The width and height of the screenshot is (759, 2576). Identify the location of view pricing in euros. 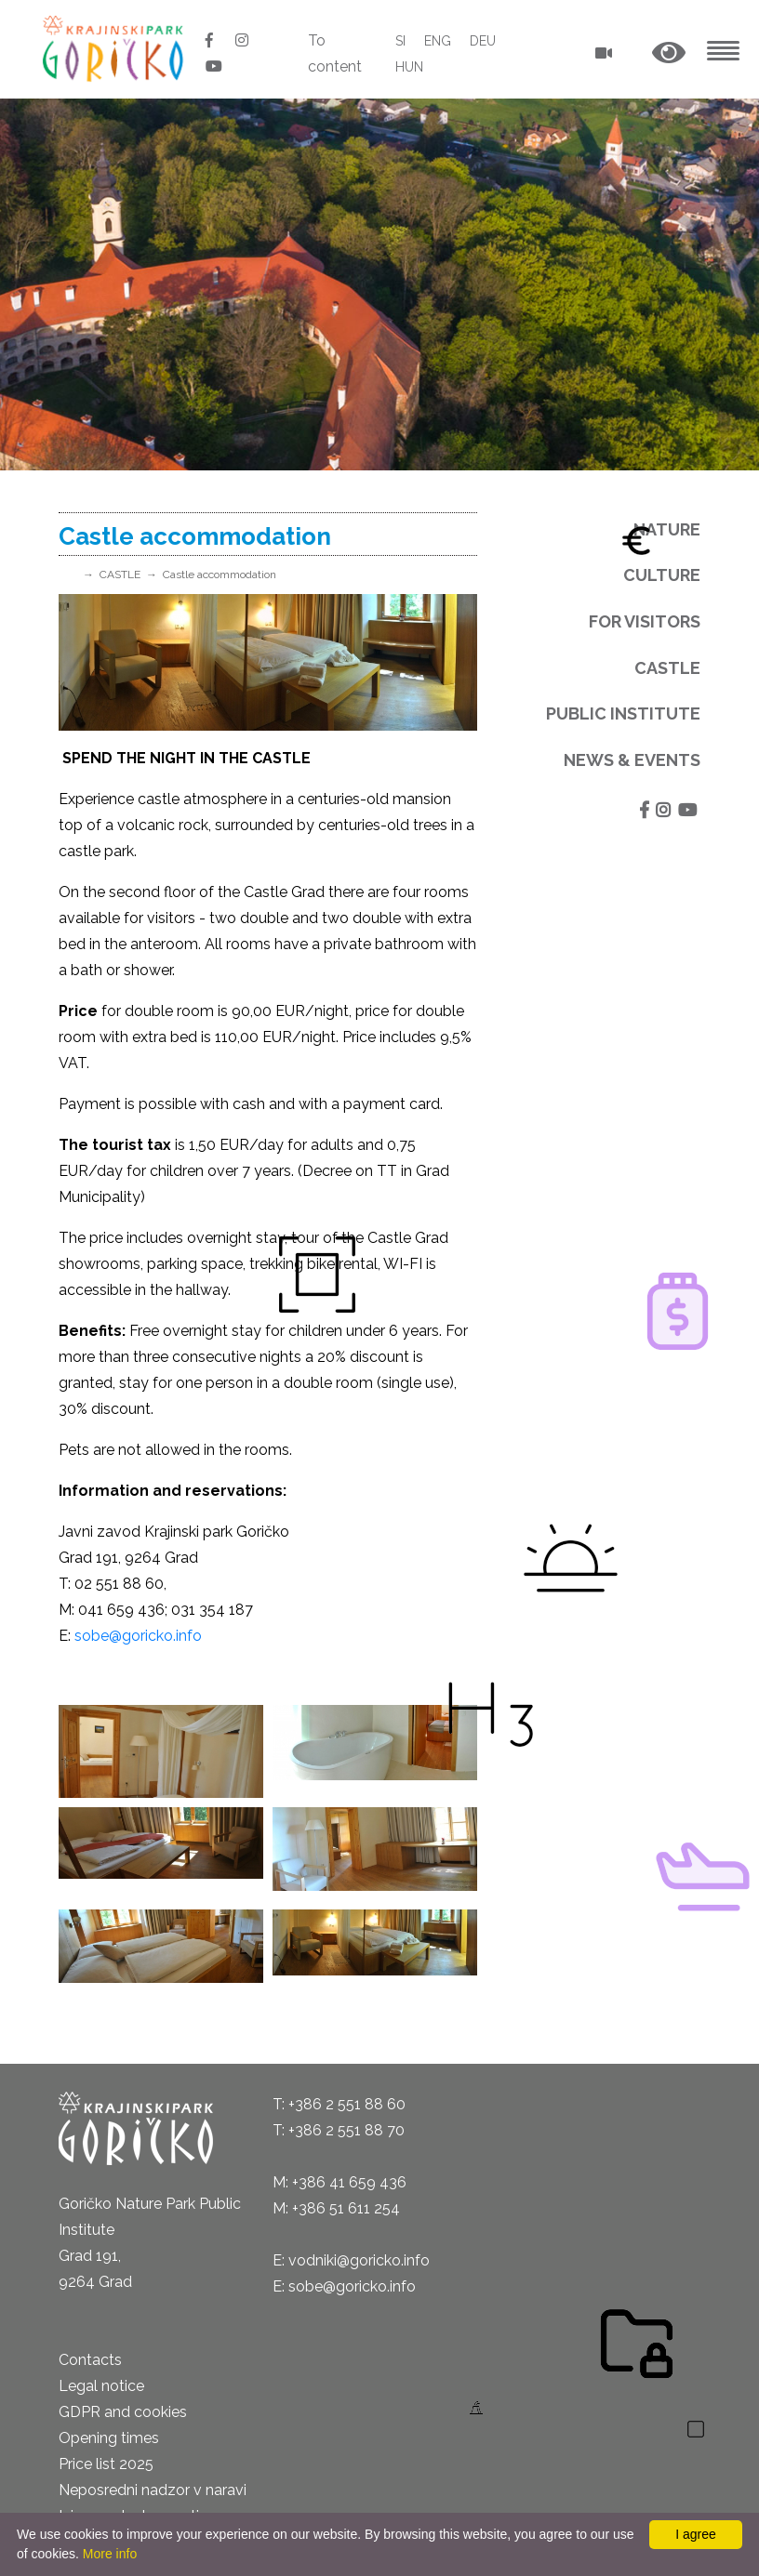
(636, 540).